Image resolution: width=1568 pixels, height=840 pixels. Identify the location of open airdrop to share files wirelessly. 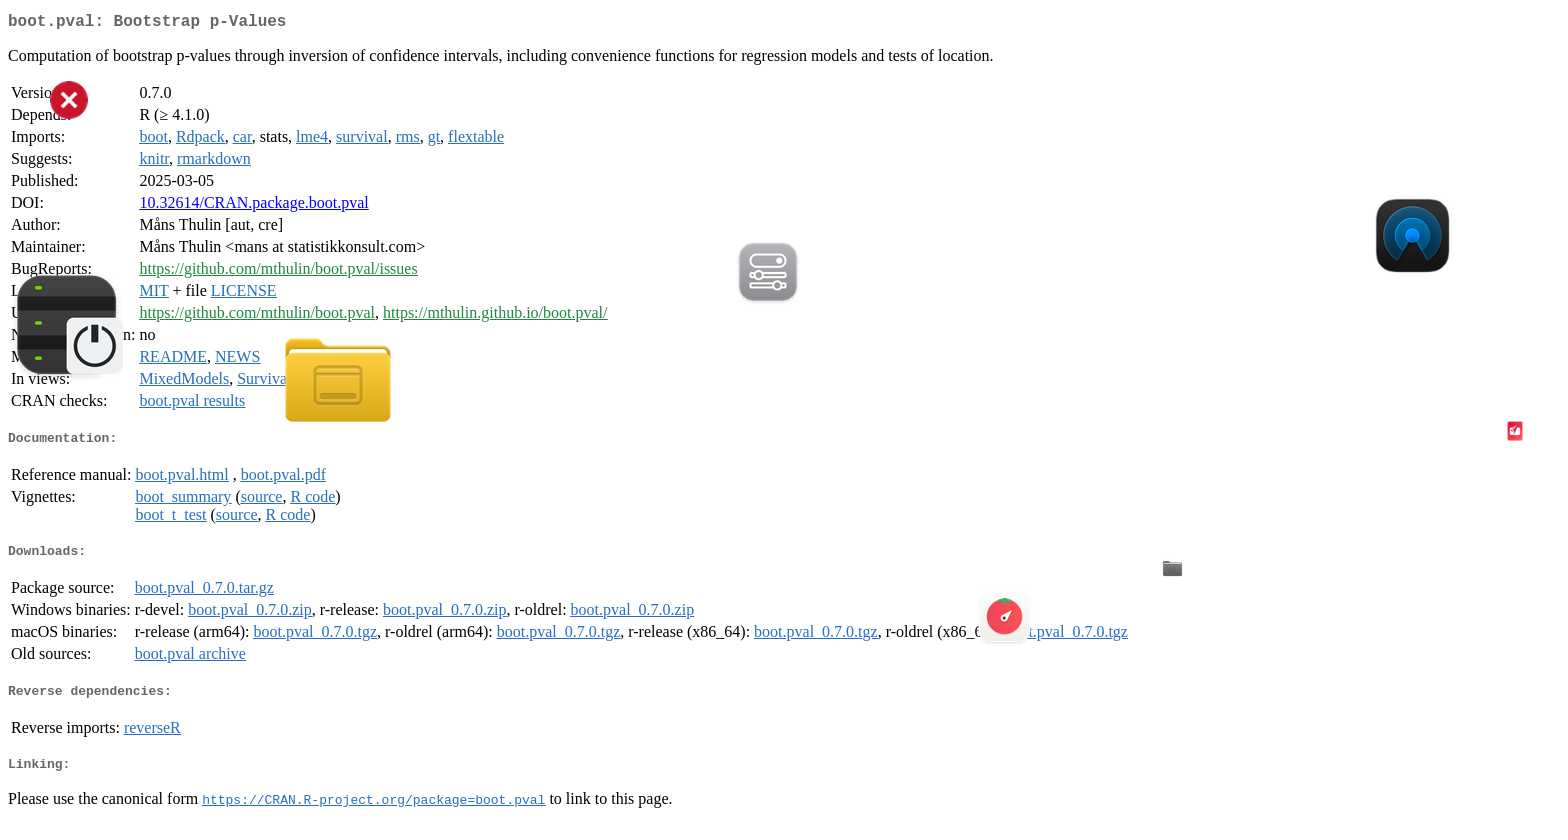
(1412, 235).